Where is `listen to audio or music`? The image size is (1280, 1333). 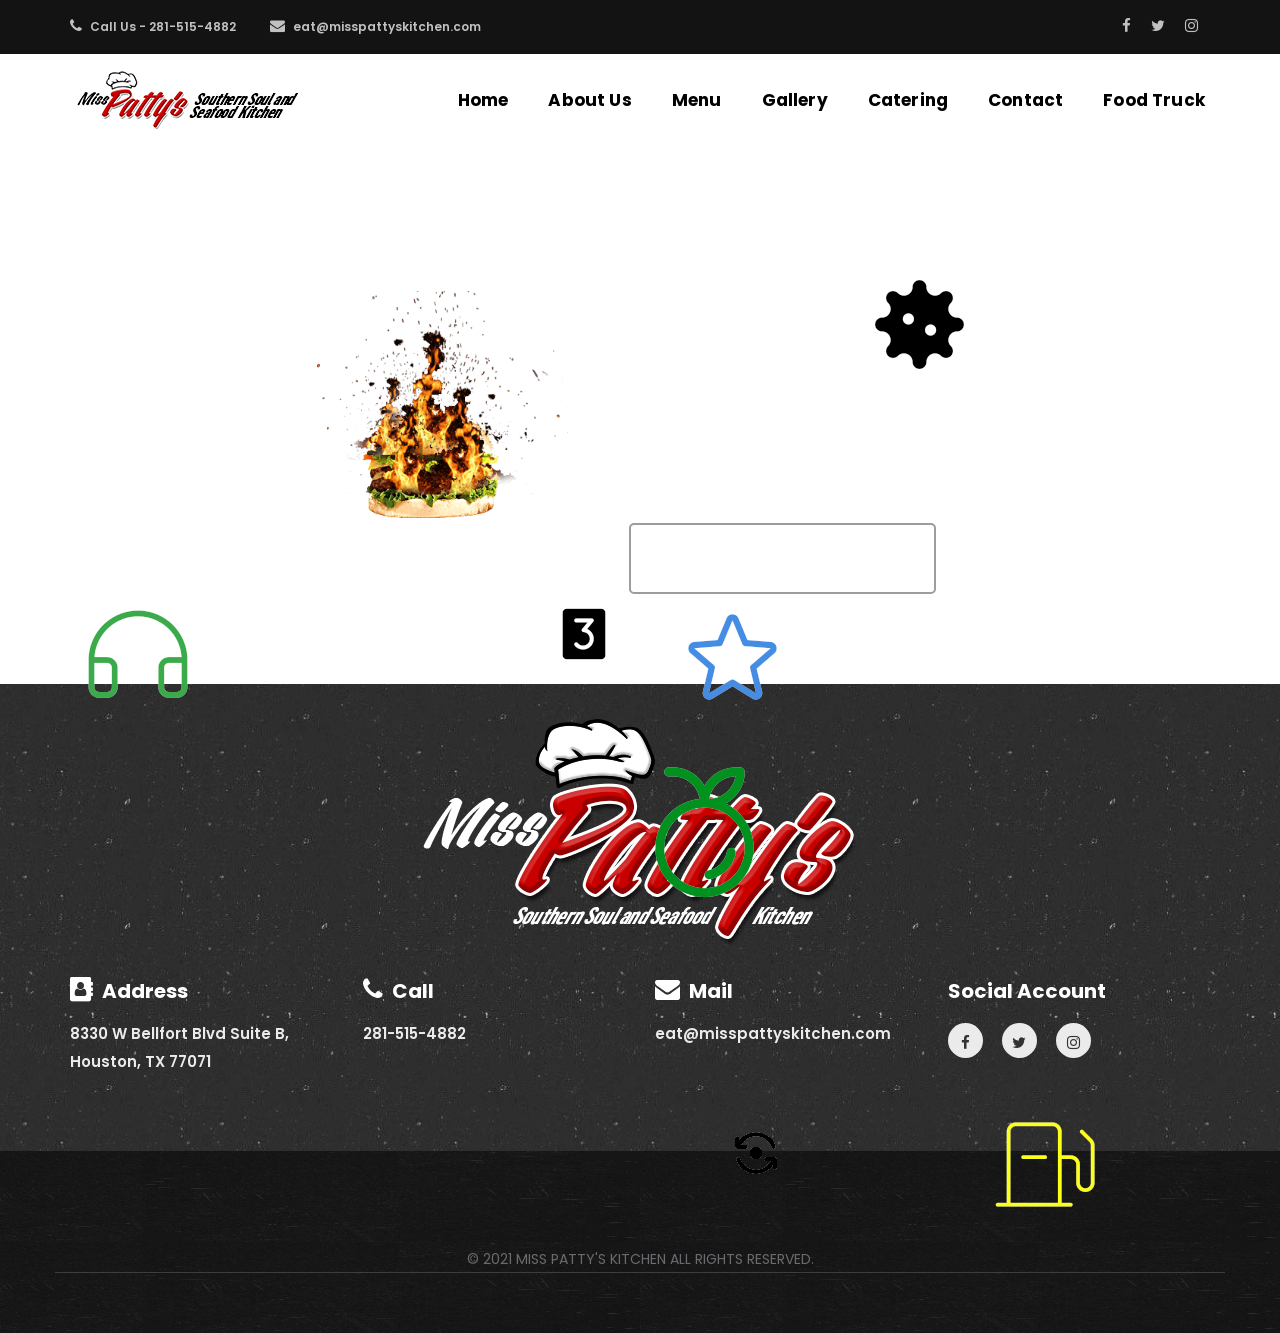 listen to audio or music is located at coordinates (138, 660).